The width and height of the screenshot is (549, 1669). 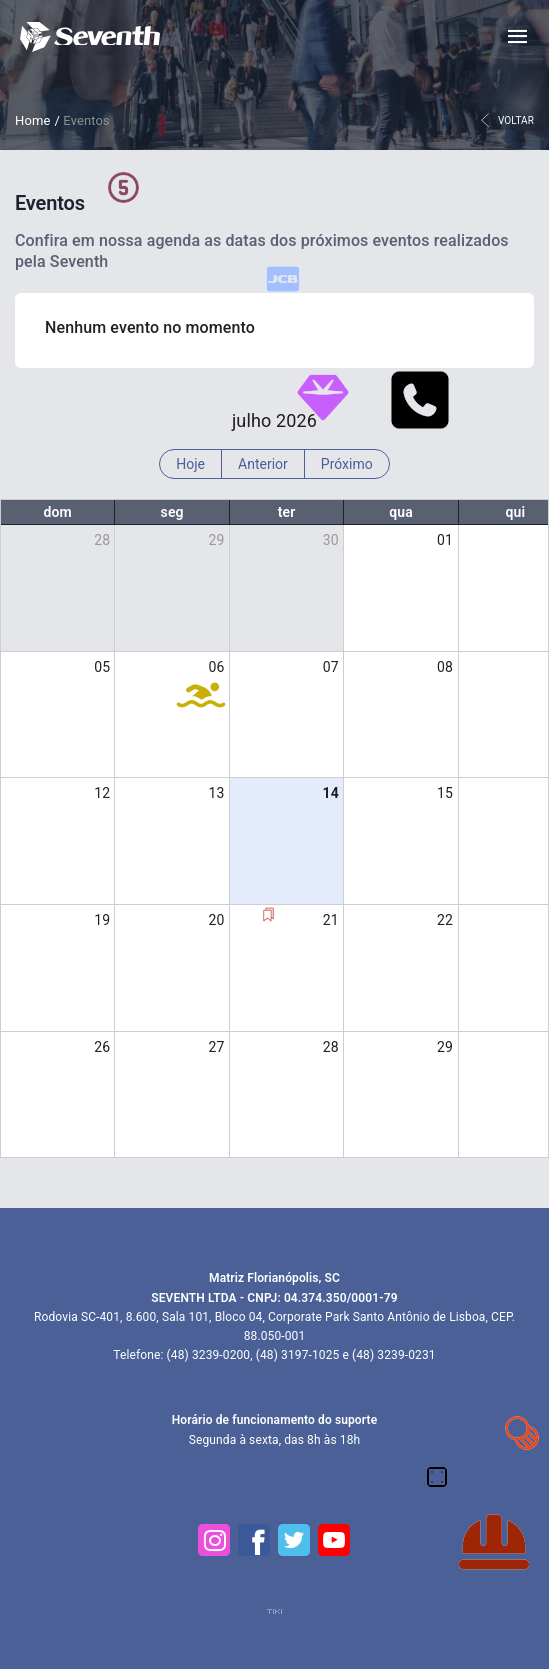 What do you see at coordinates (323, 398) in the screenshot?
I see `indicates premium or valuable content` at bounding box center [323, 398].